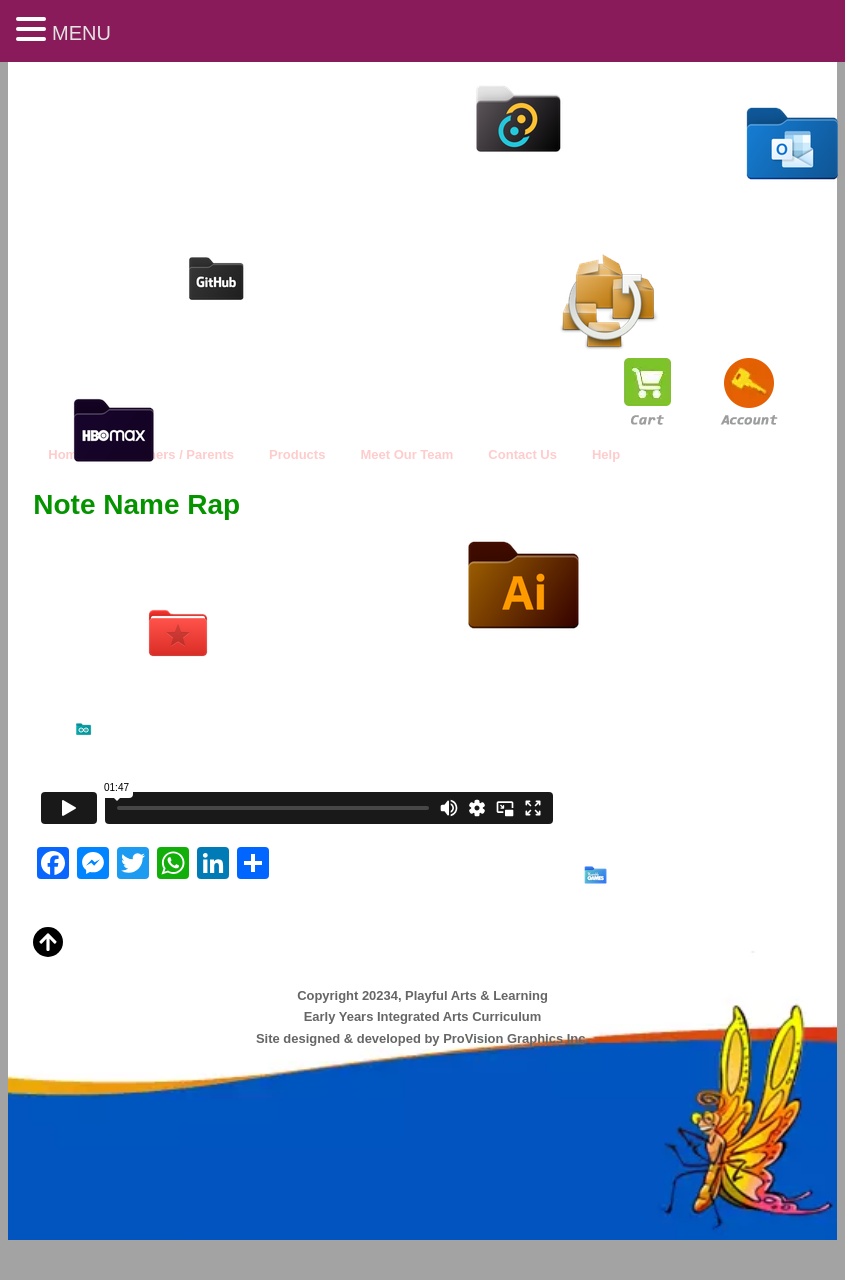 Image resolution: width=845 pixels, height=1280 pixels. What do you see at coordinates (83, 729) in the screenshot?
I see `open arduino project files folder` at bounding box center [83, 729].